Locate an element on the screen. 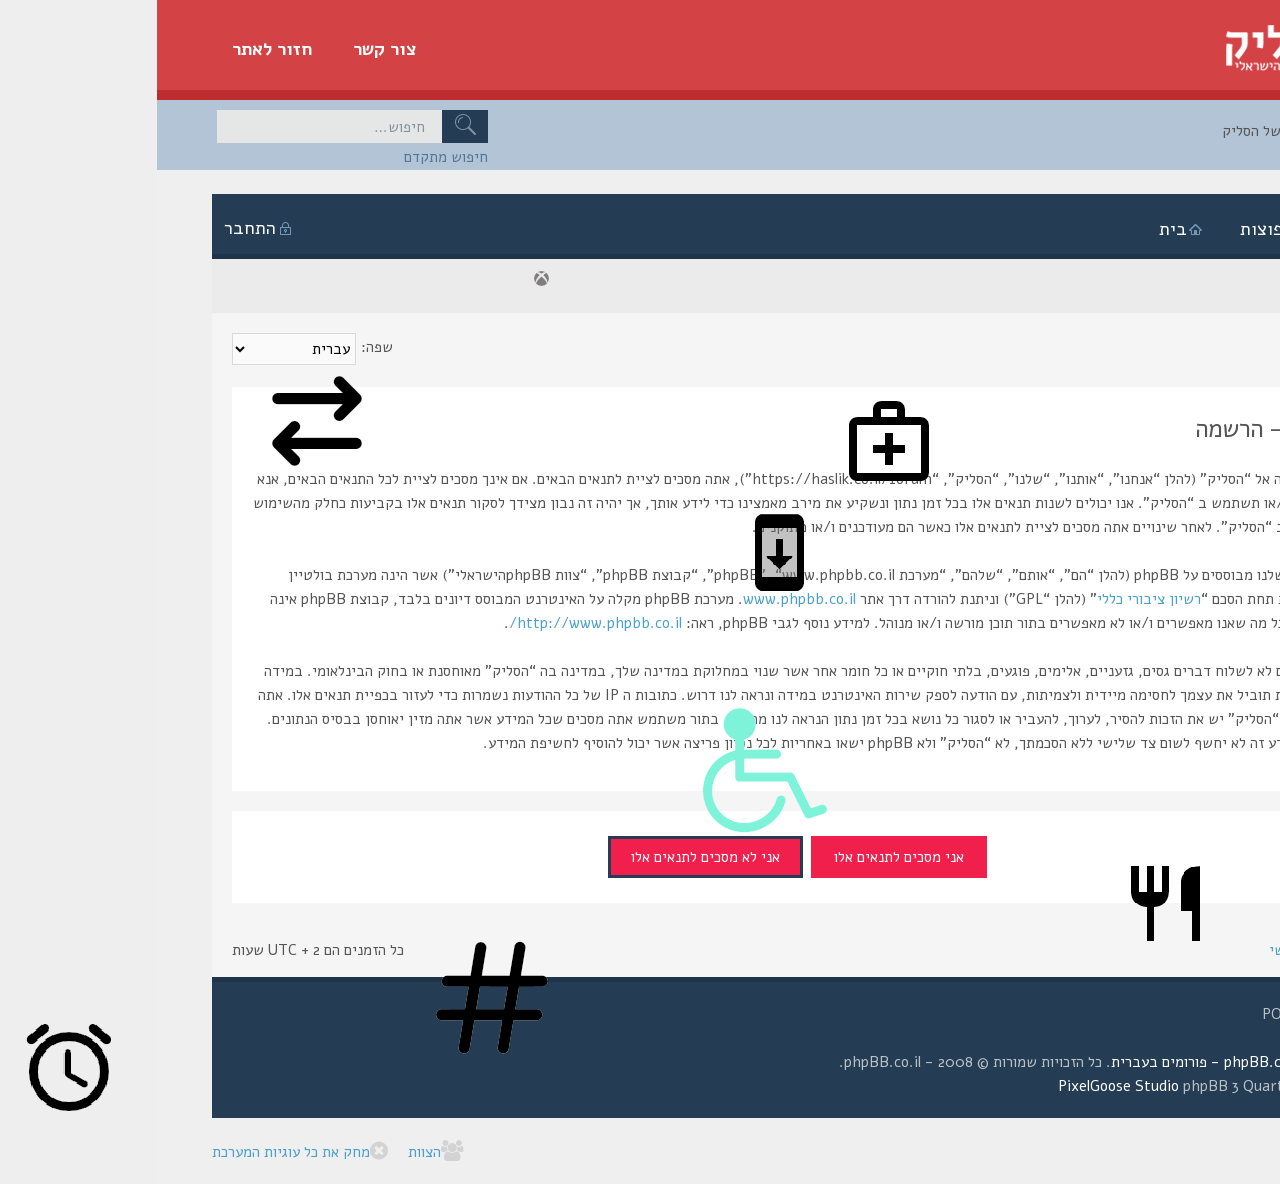 The width and height of the screenshot is (1280, 1184). open Xbox app is located at coordinates (541, 278).